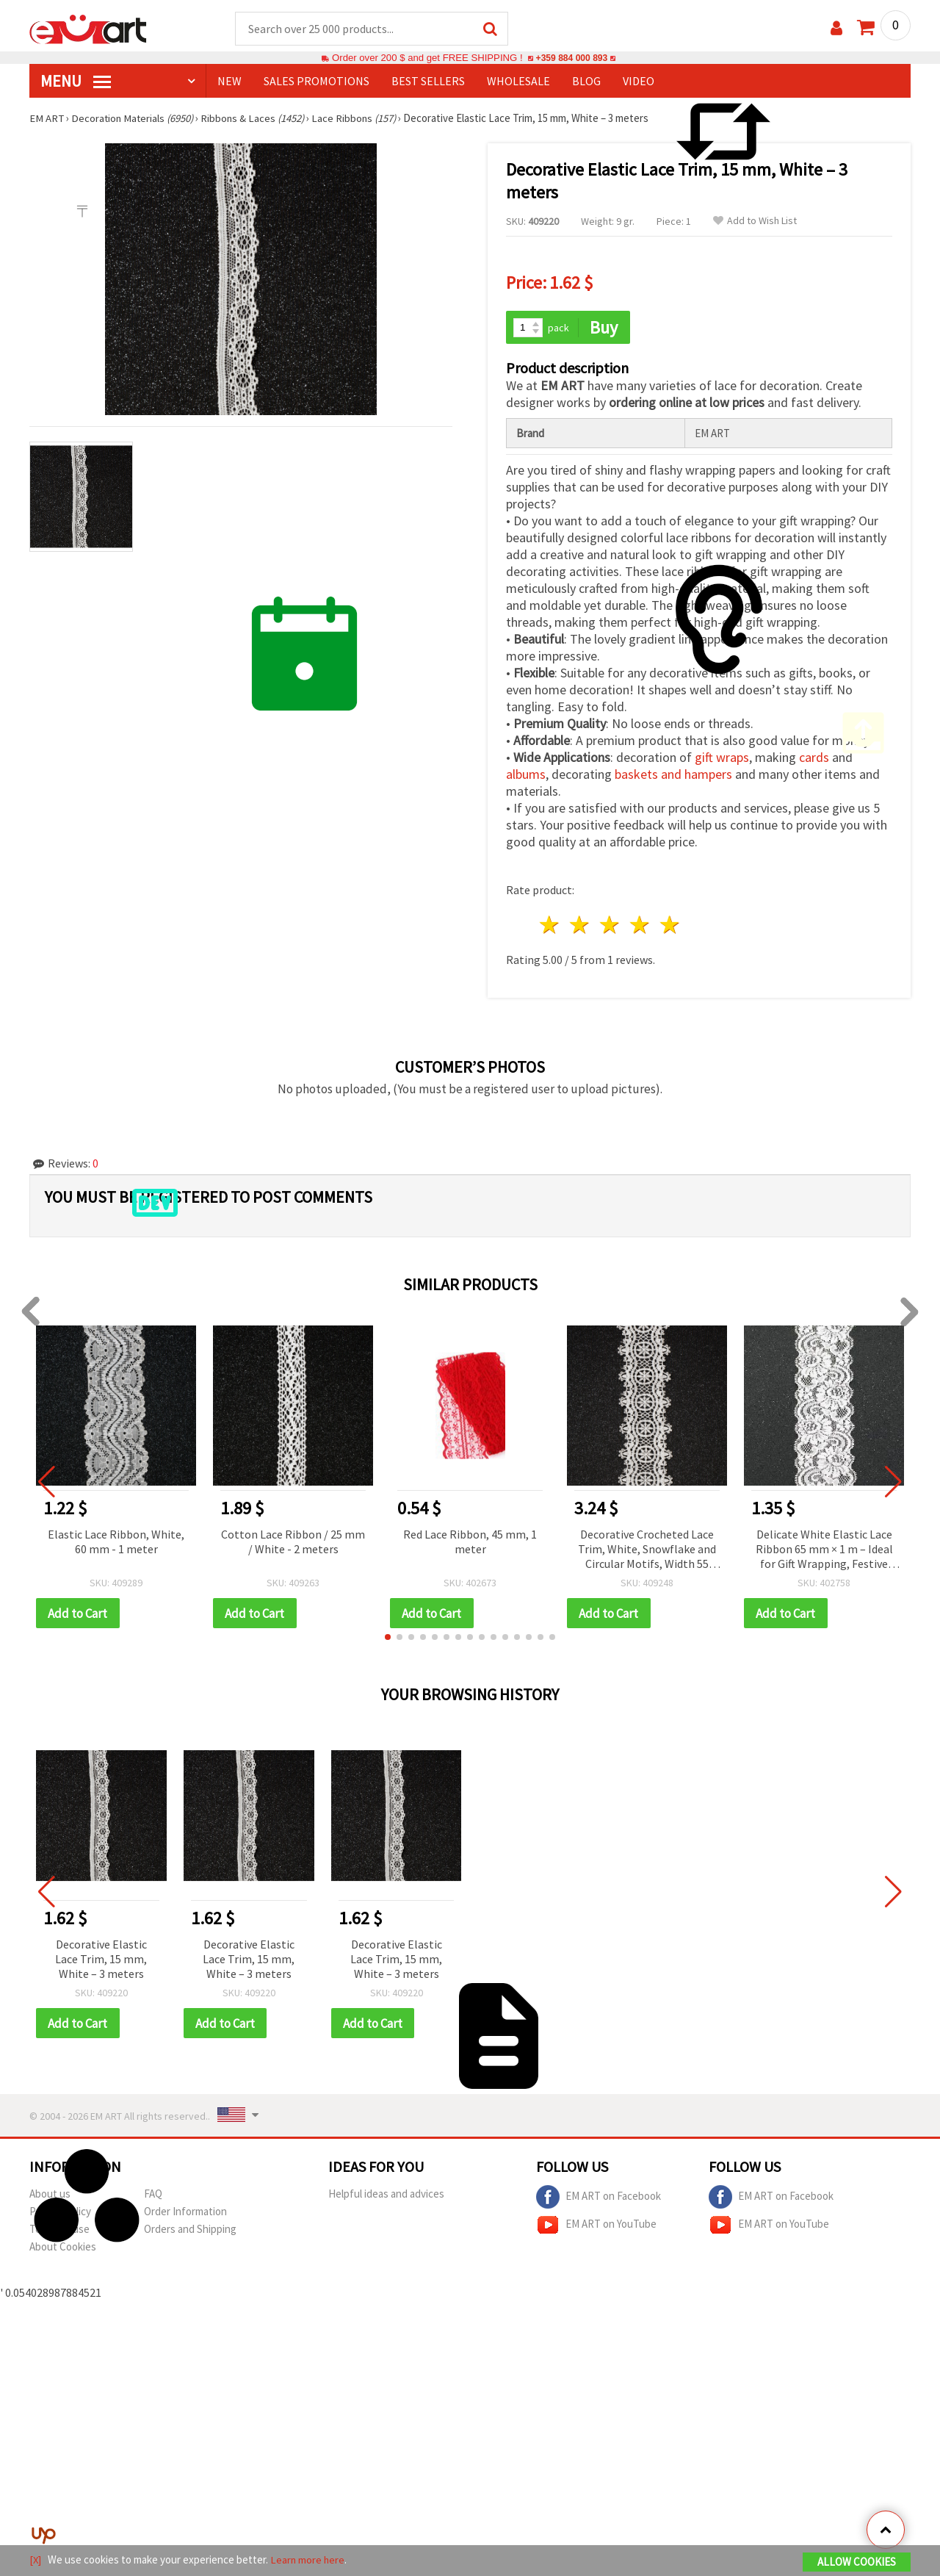 The width and height of the screenshot is (940, 2576). Describe the element at coordinates (863, 733) in the screenshot. I see `upload file to inbox or tray` at that location.